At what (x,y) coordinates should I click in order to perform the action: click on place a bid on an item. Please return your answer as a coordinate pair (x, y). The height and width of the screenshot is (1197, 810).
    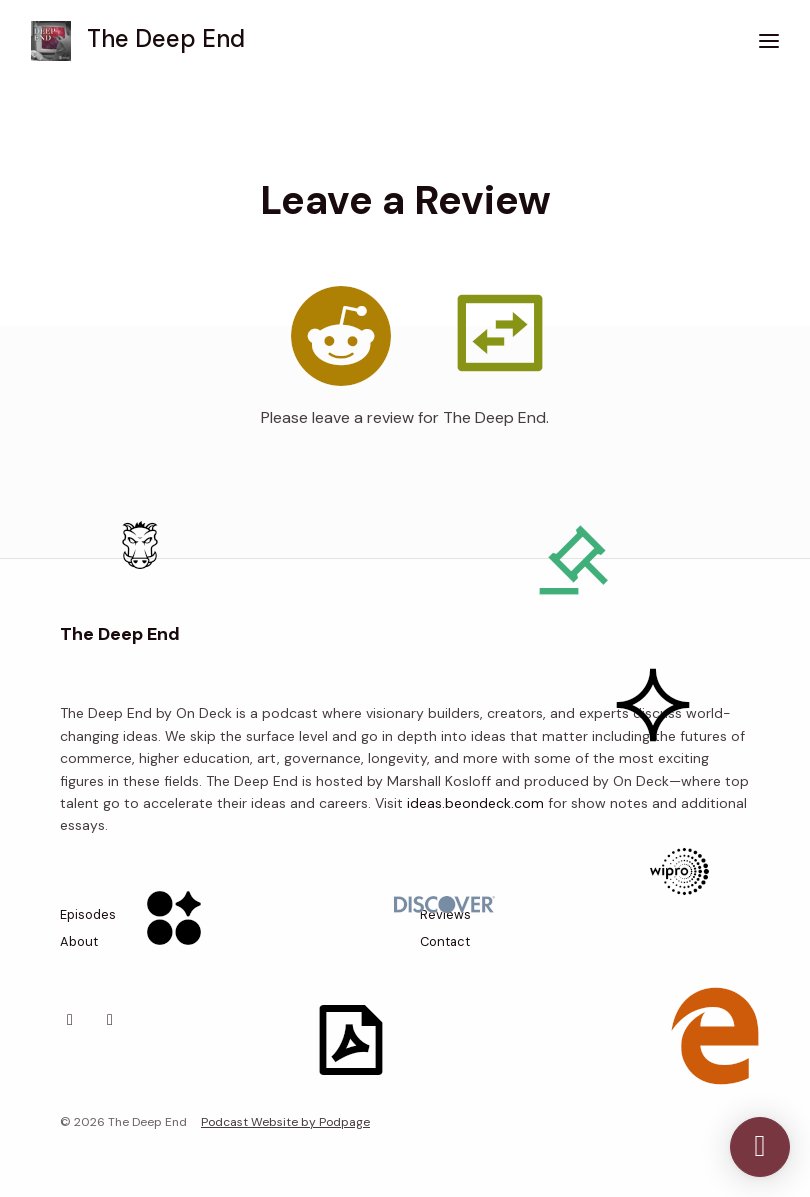
    Looking at the image, I should click on (572, 562).